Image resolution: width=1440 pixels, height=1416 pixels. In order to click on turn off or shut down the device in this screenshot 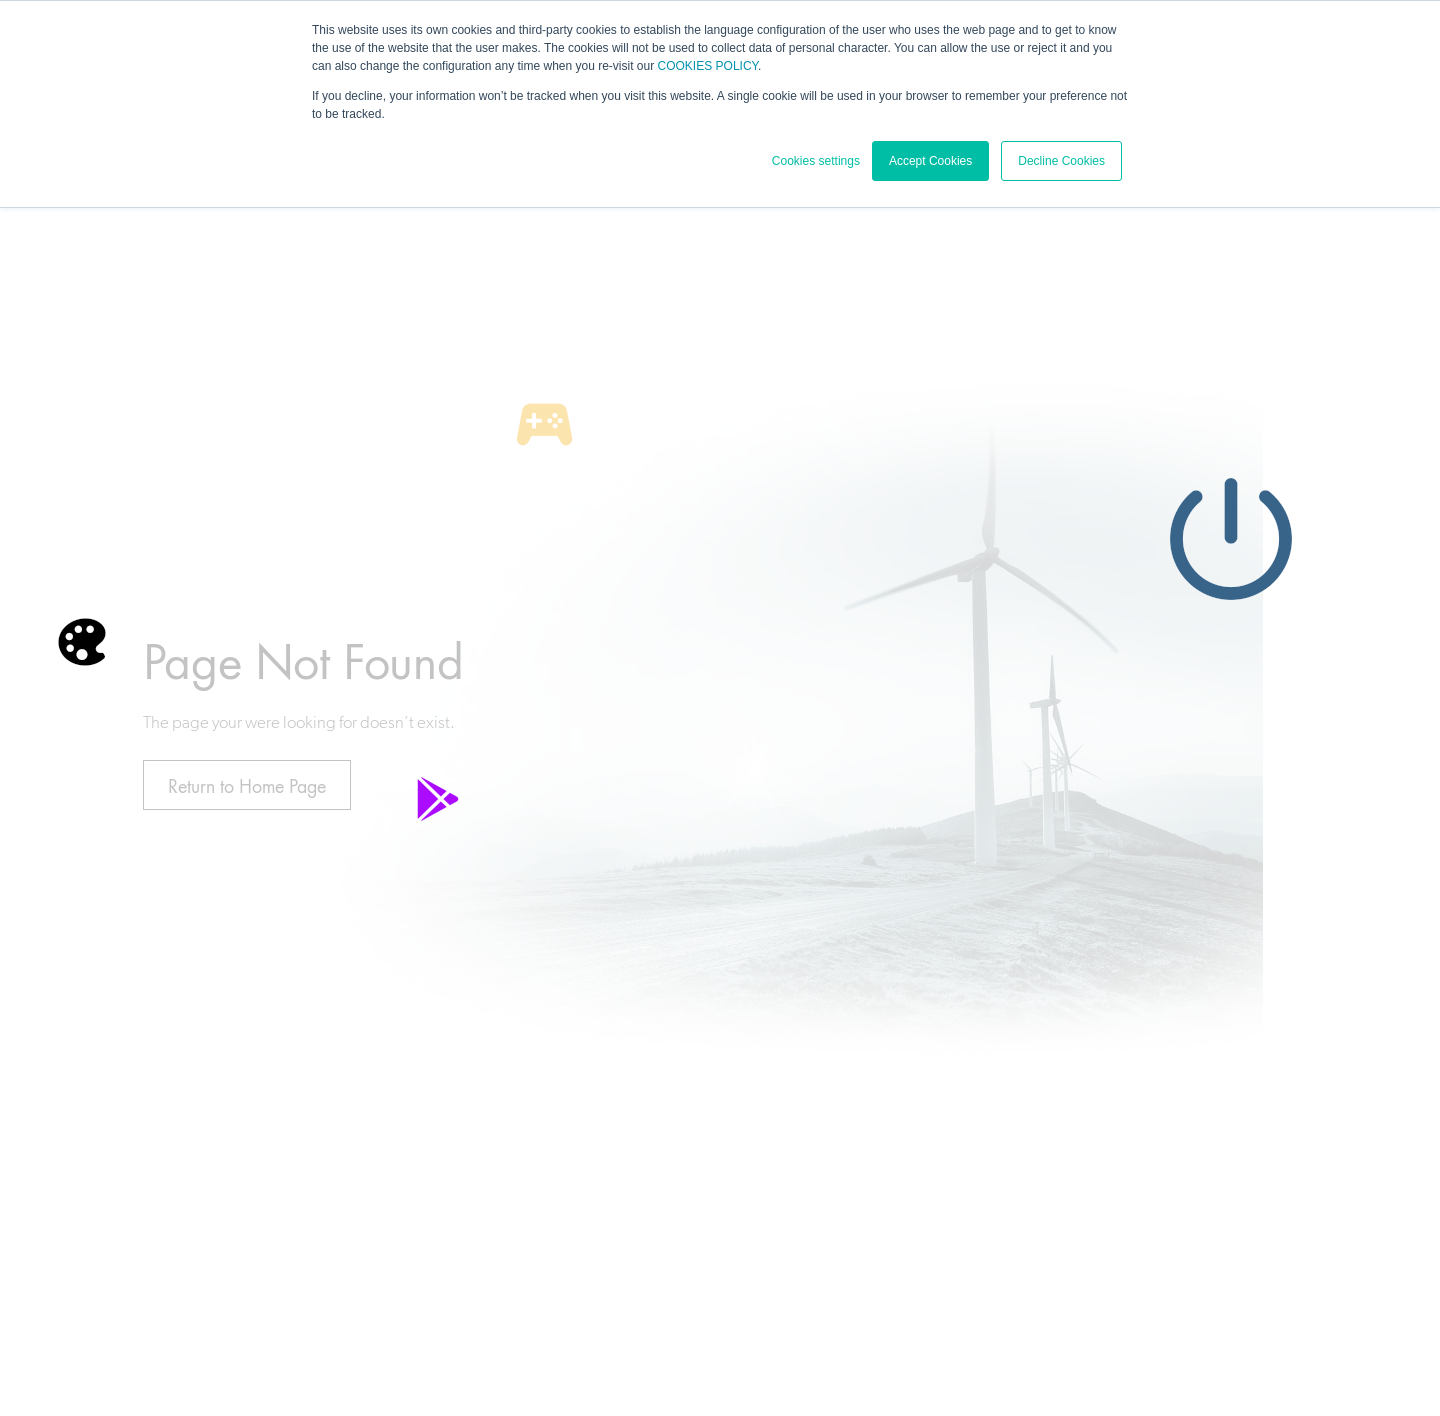, I will do `click(1231, 539)`.